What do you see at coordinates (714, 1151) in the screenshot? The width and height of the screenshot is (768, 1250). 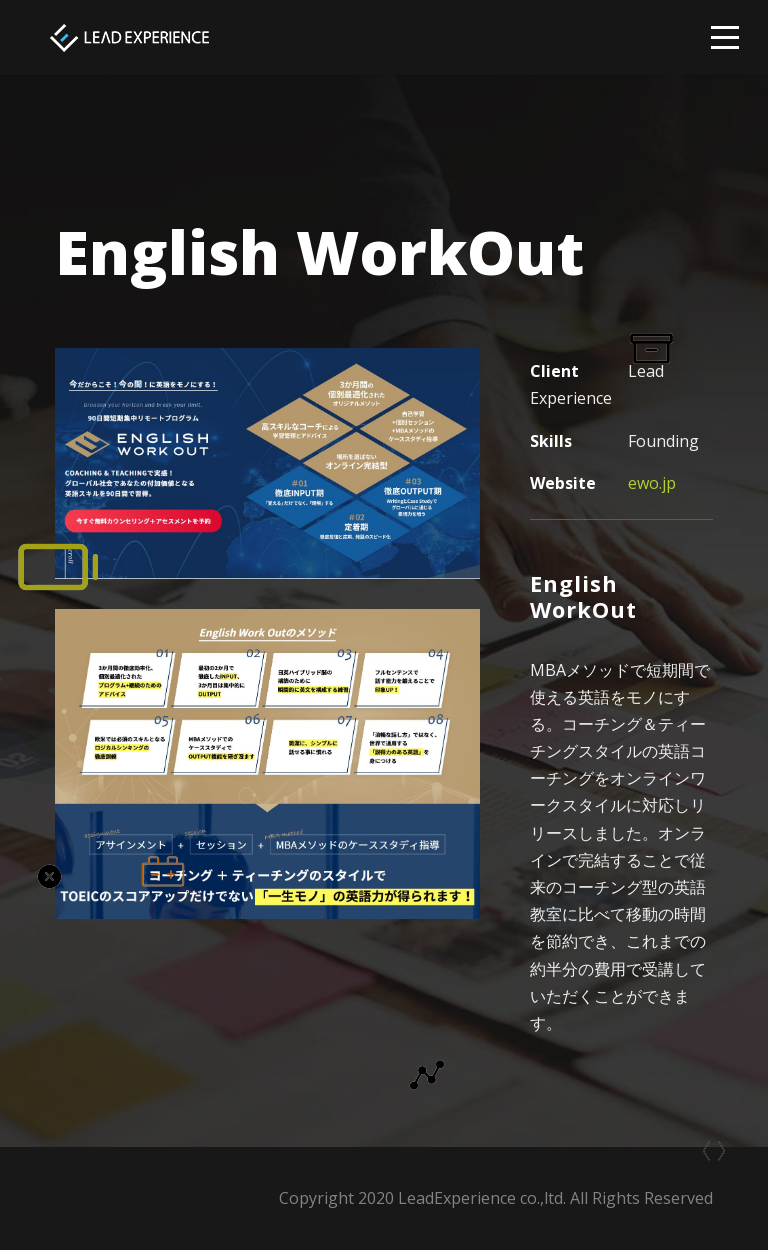 I see `view or edit code/markup` at bounding box center [714, 1151].